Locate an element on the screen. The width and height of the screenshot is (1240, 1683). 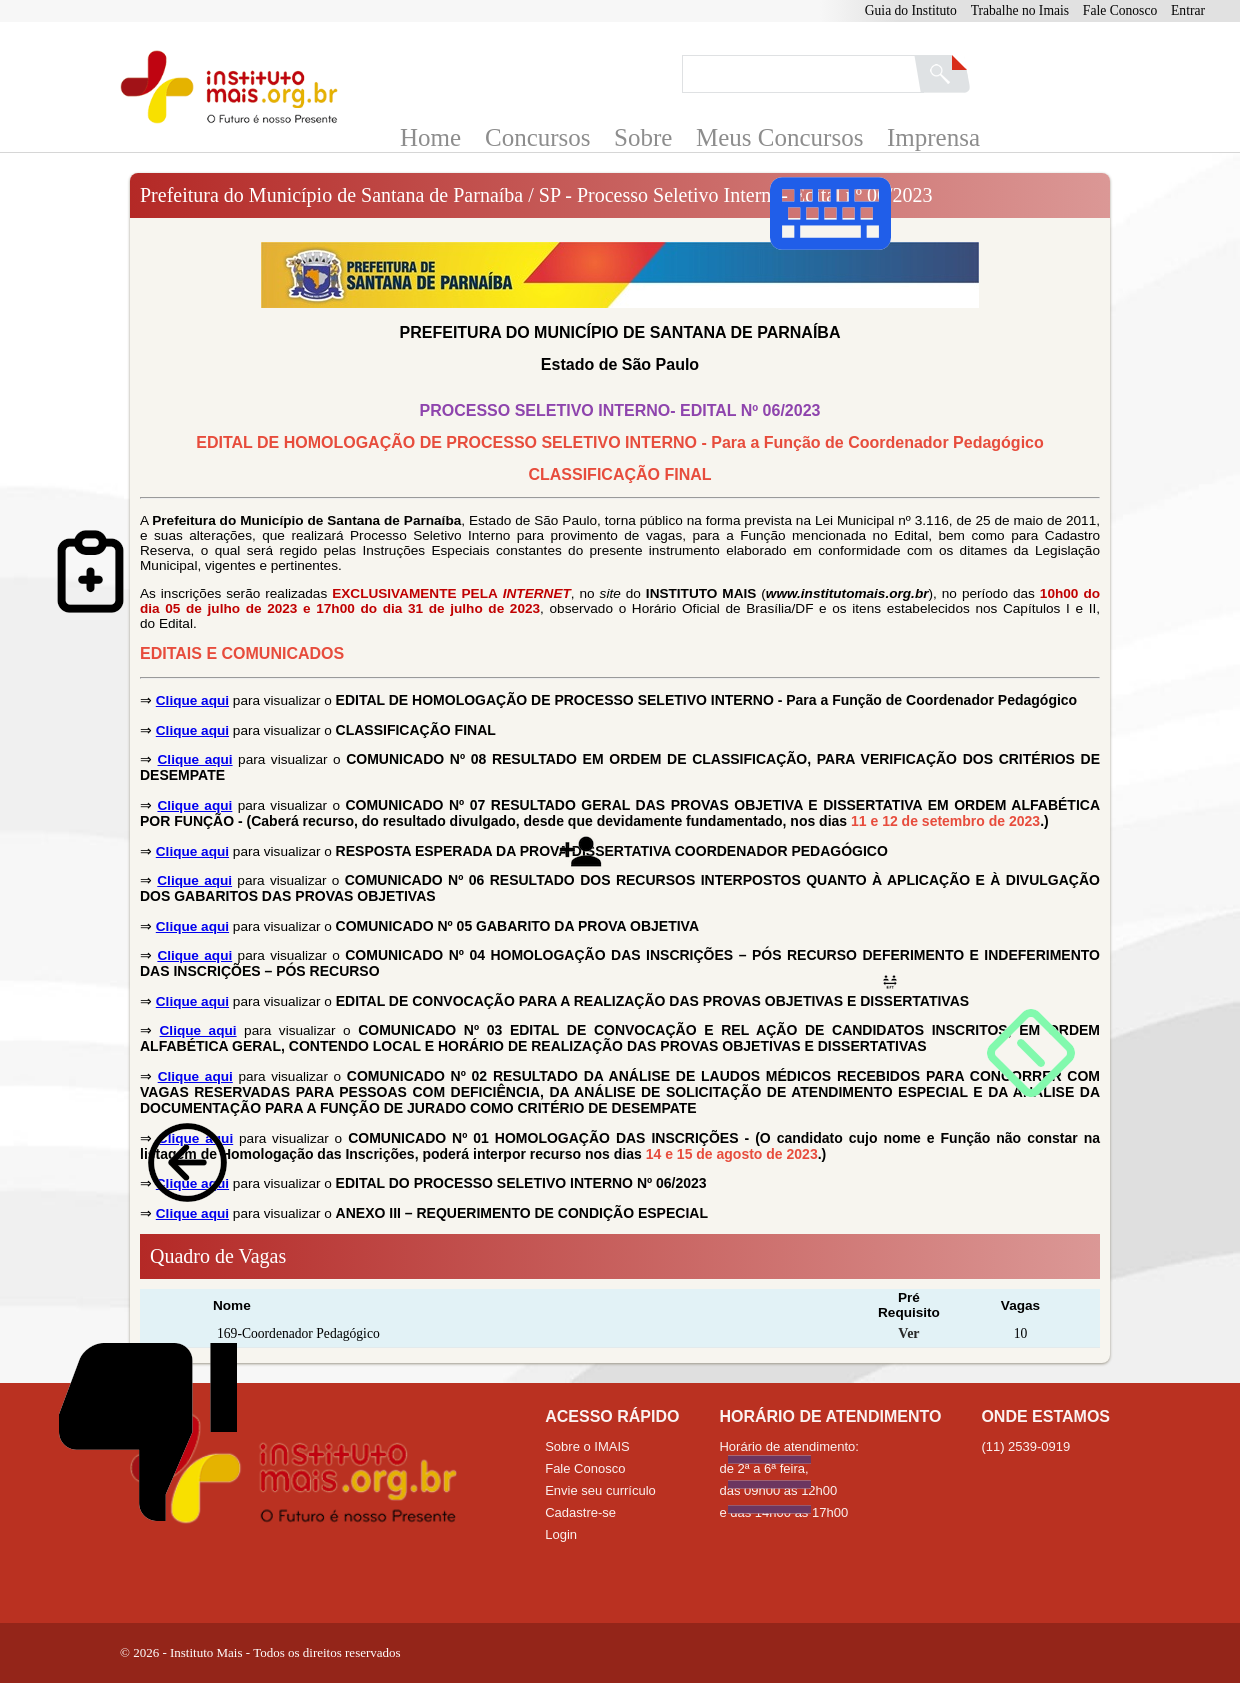
open the on-screen keyboard is located at coordinates (830, 213).